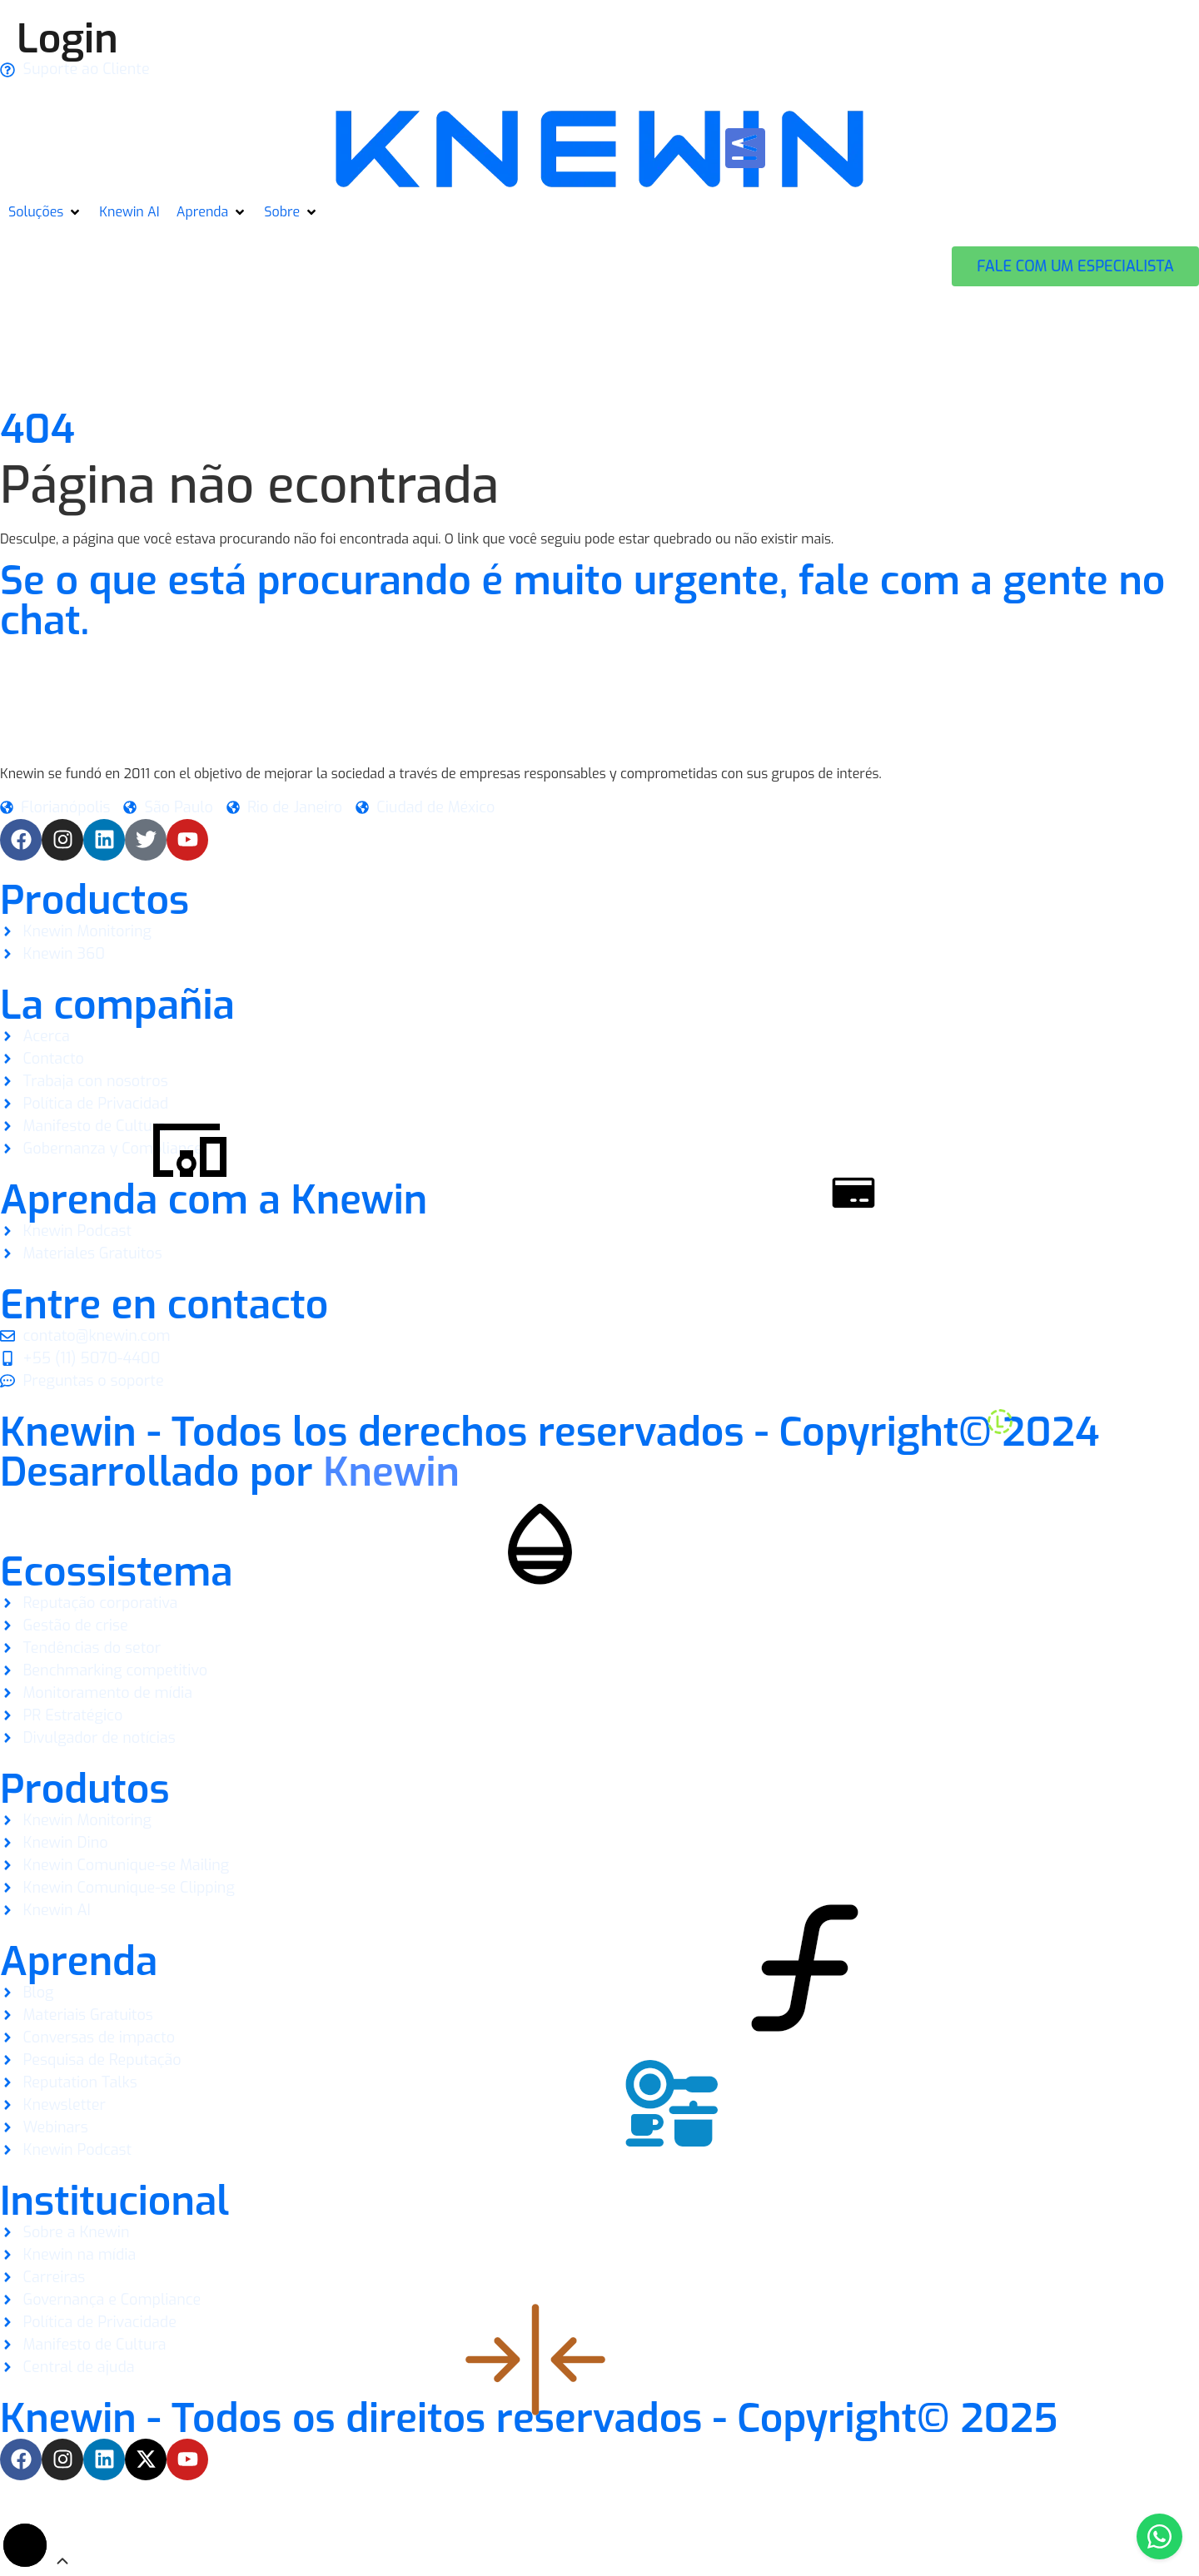  I want to click on indicates a loading or in-progress state, so click(1000, 1422).